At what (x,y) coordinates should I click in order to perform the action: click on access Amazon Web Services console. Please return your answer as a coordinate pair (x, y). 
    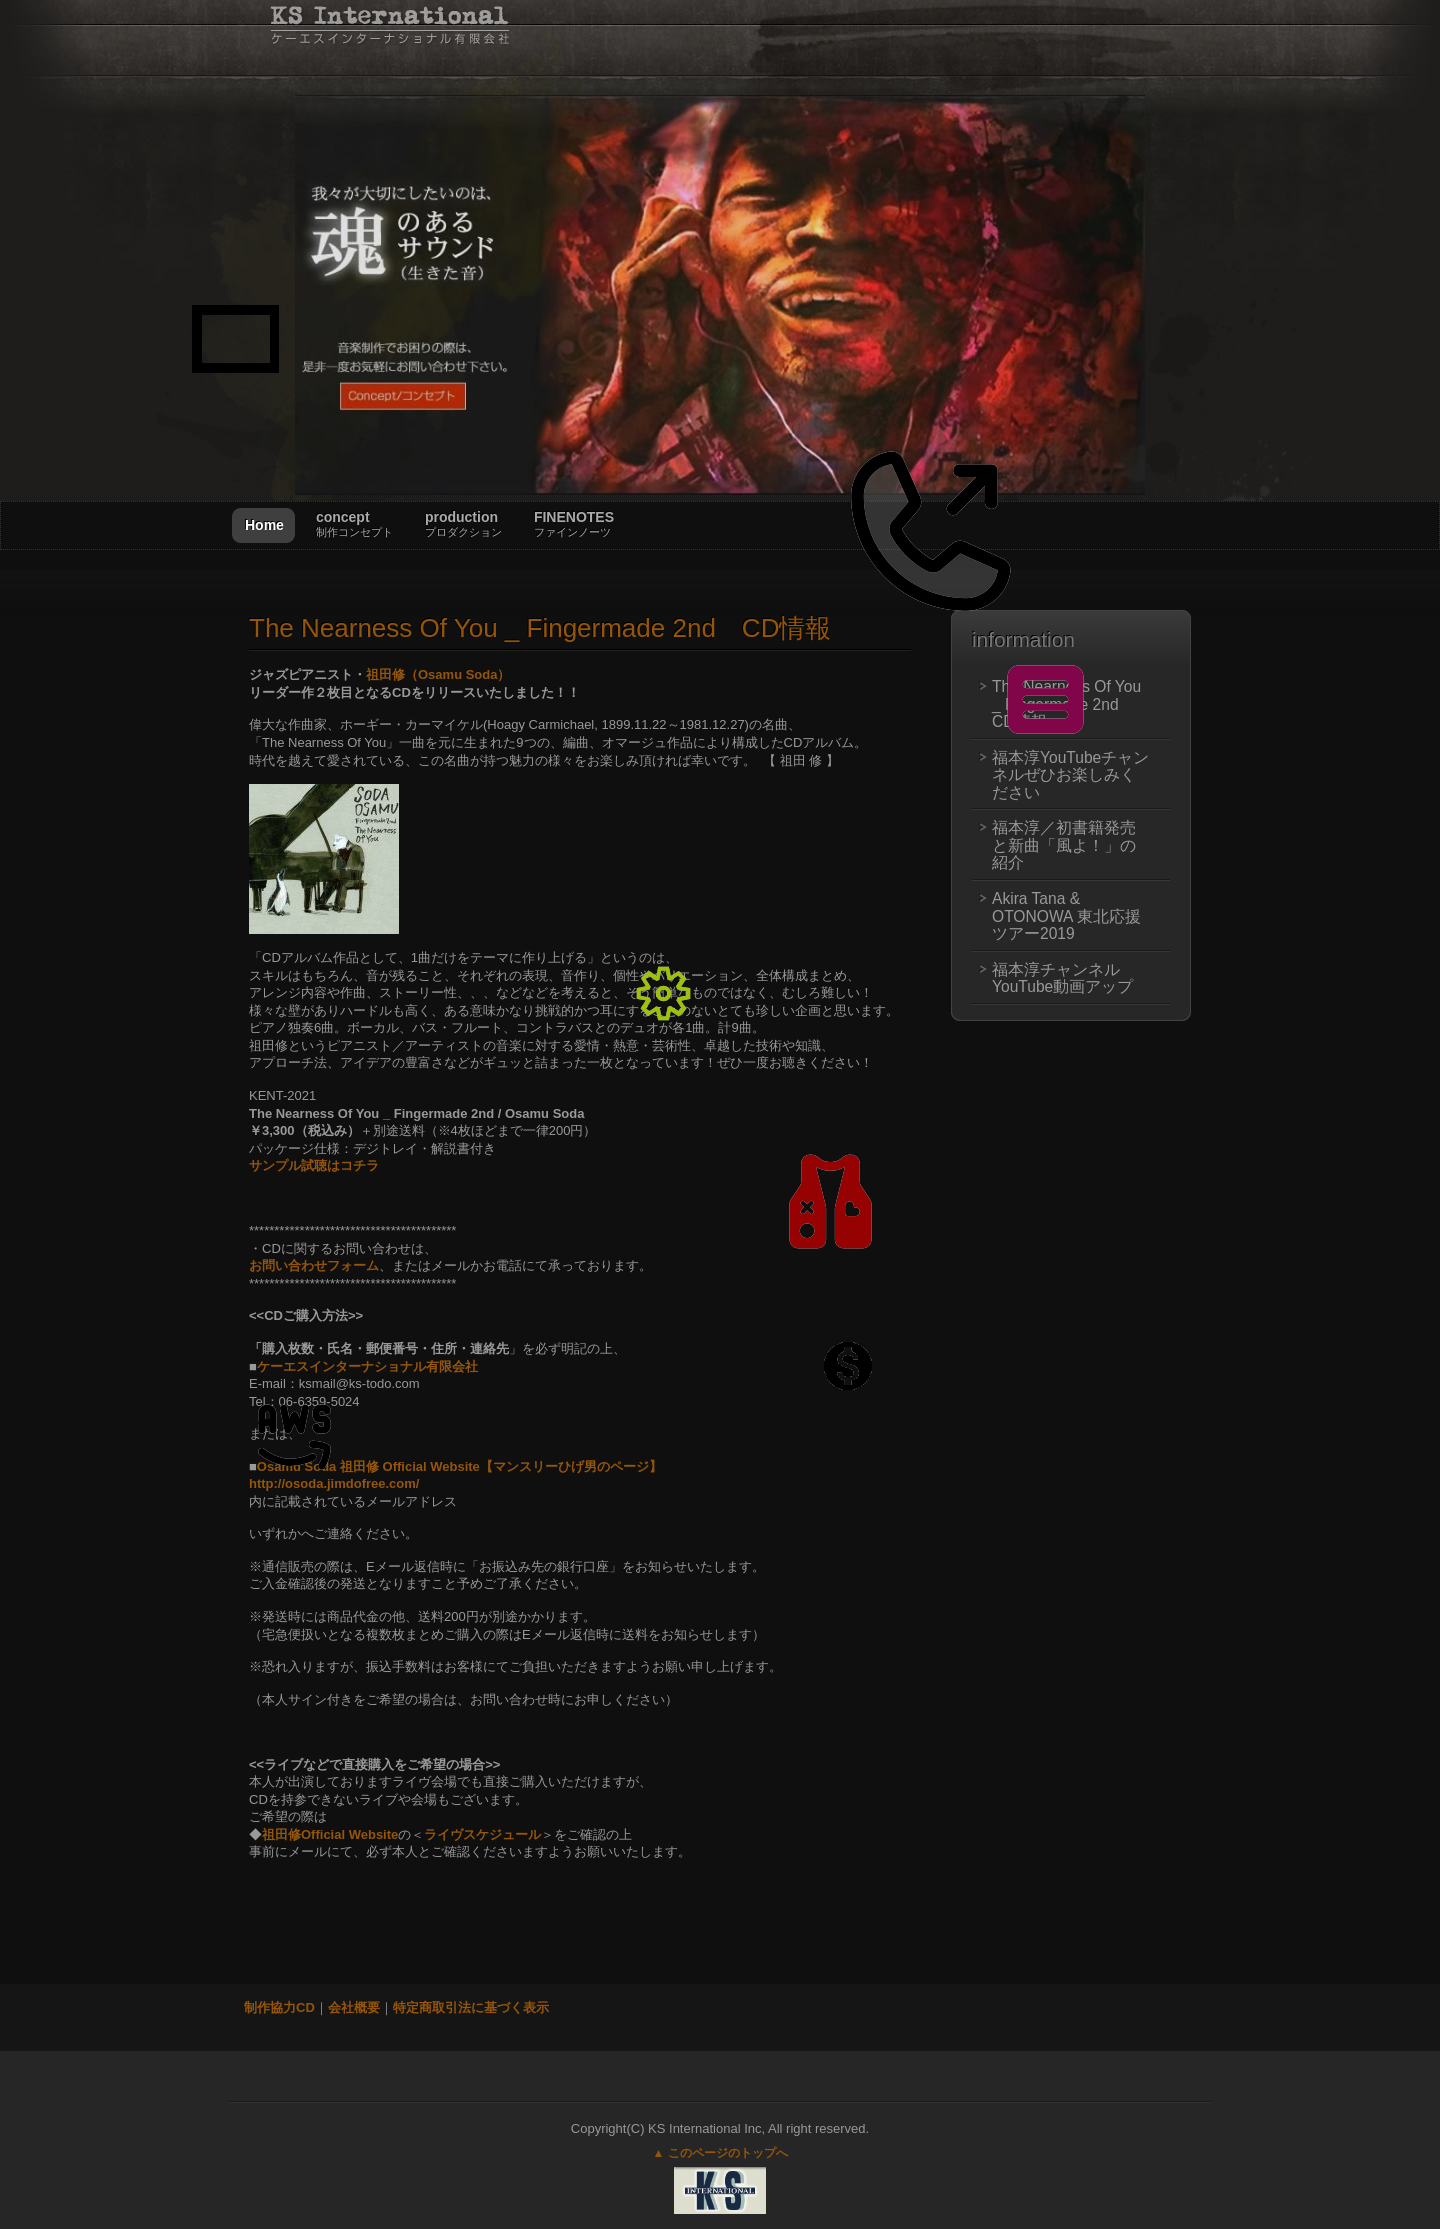
    Looking at the image, I should click on (294, 1433).